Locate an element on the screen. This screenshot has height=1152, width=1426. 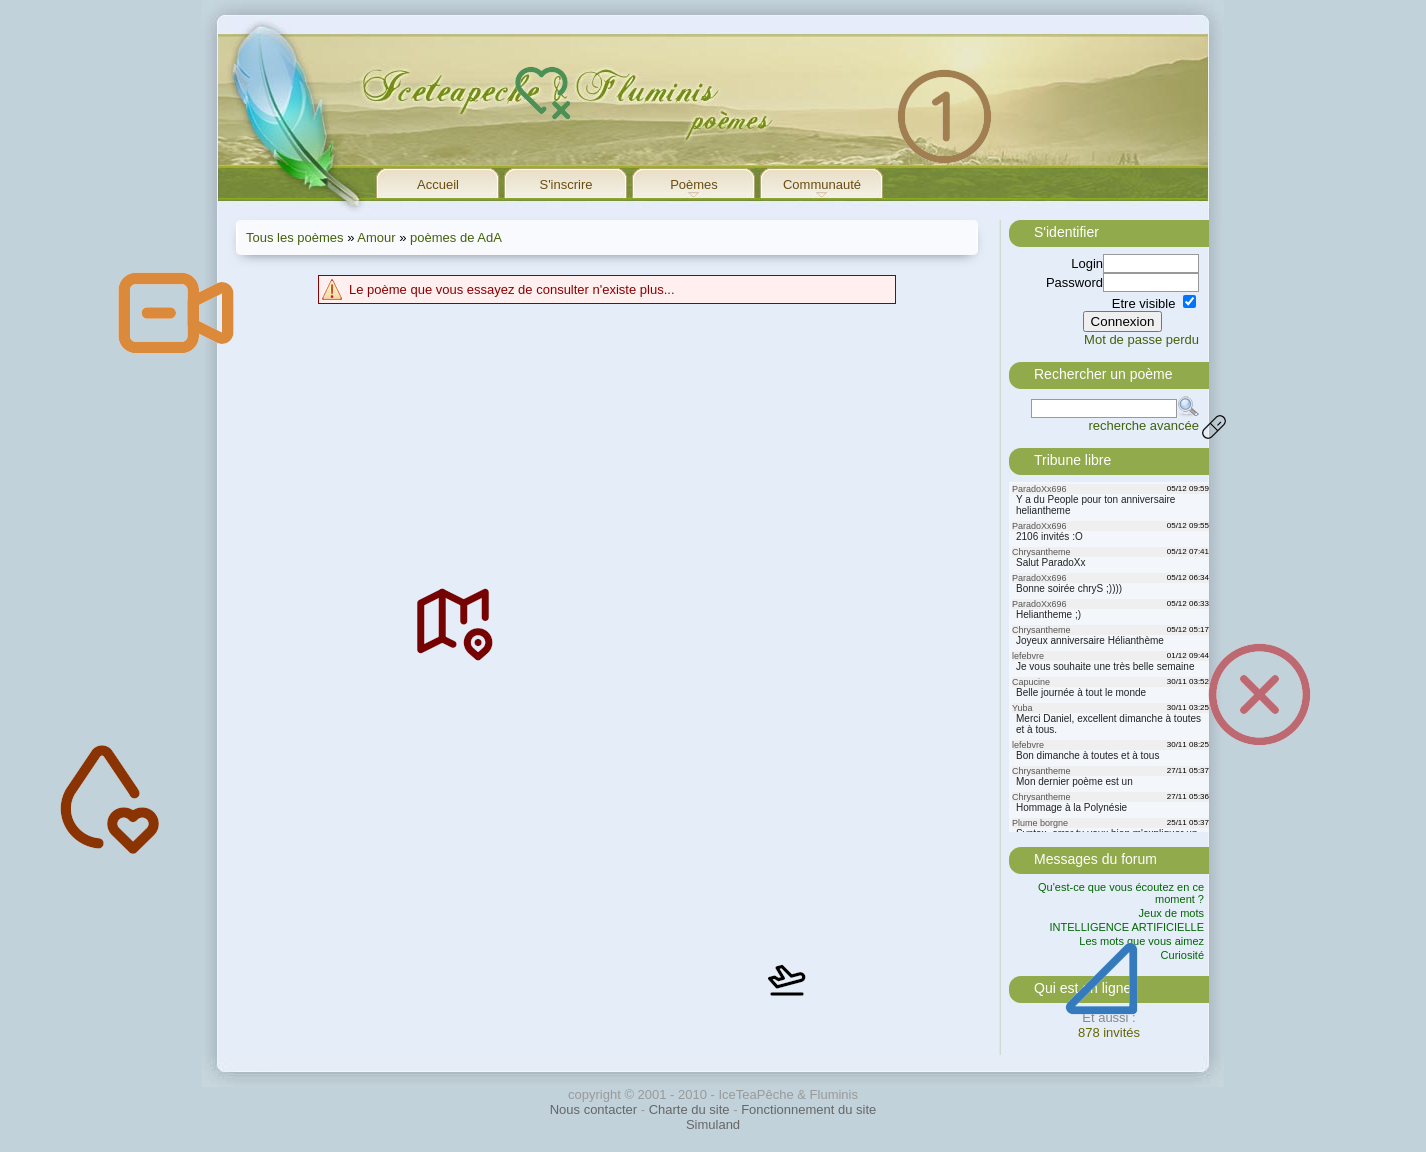
close or dismiss a dialog is located at coordinates (1259, 694).